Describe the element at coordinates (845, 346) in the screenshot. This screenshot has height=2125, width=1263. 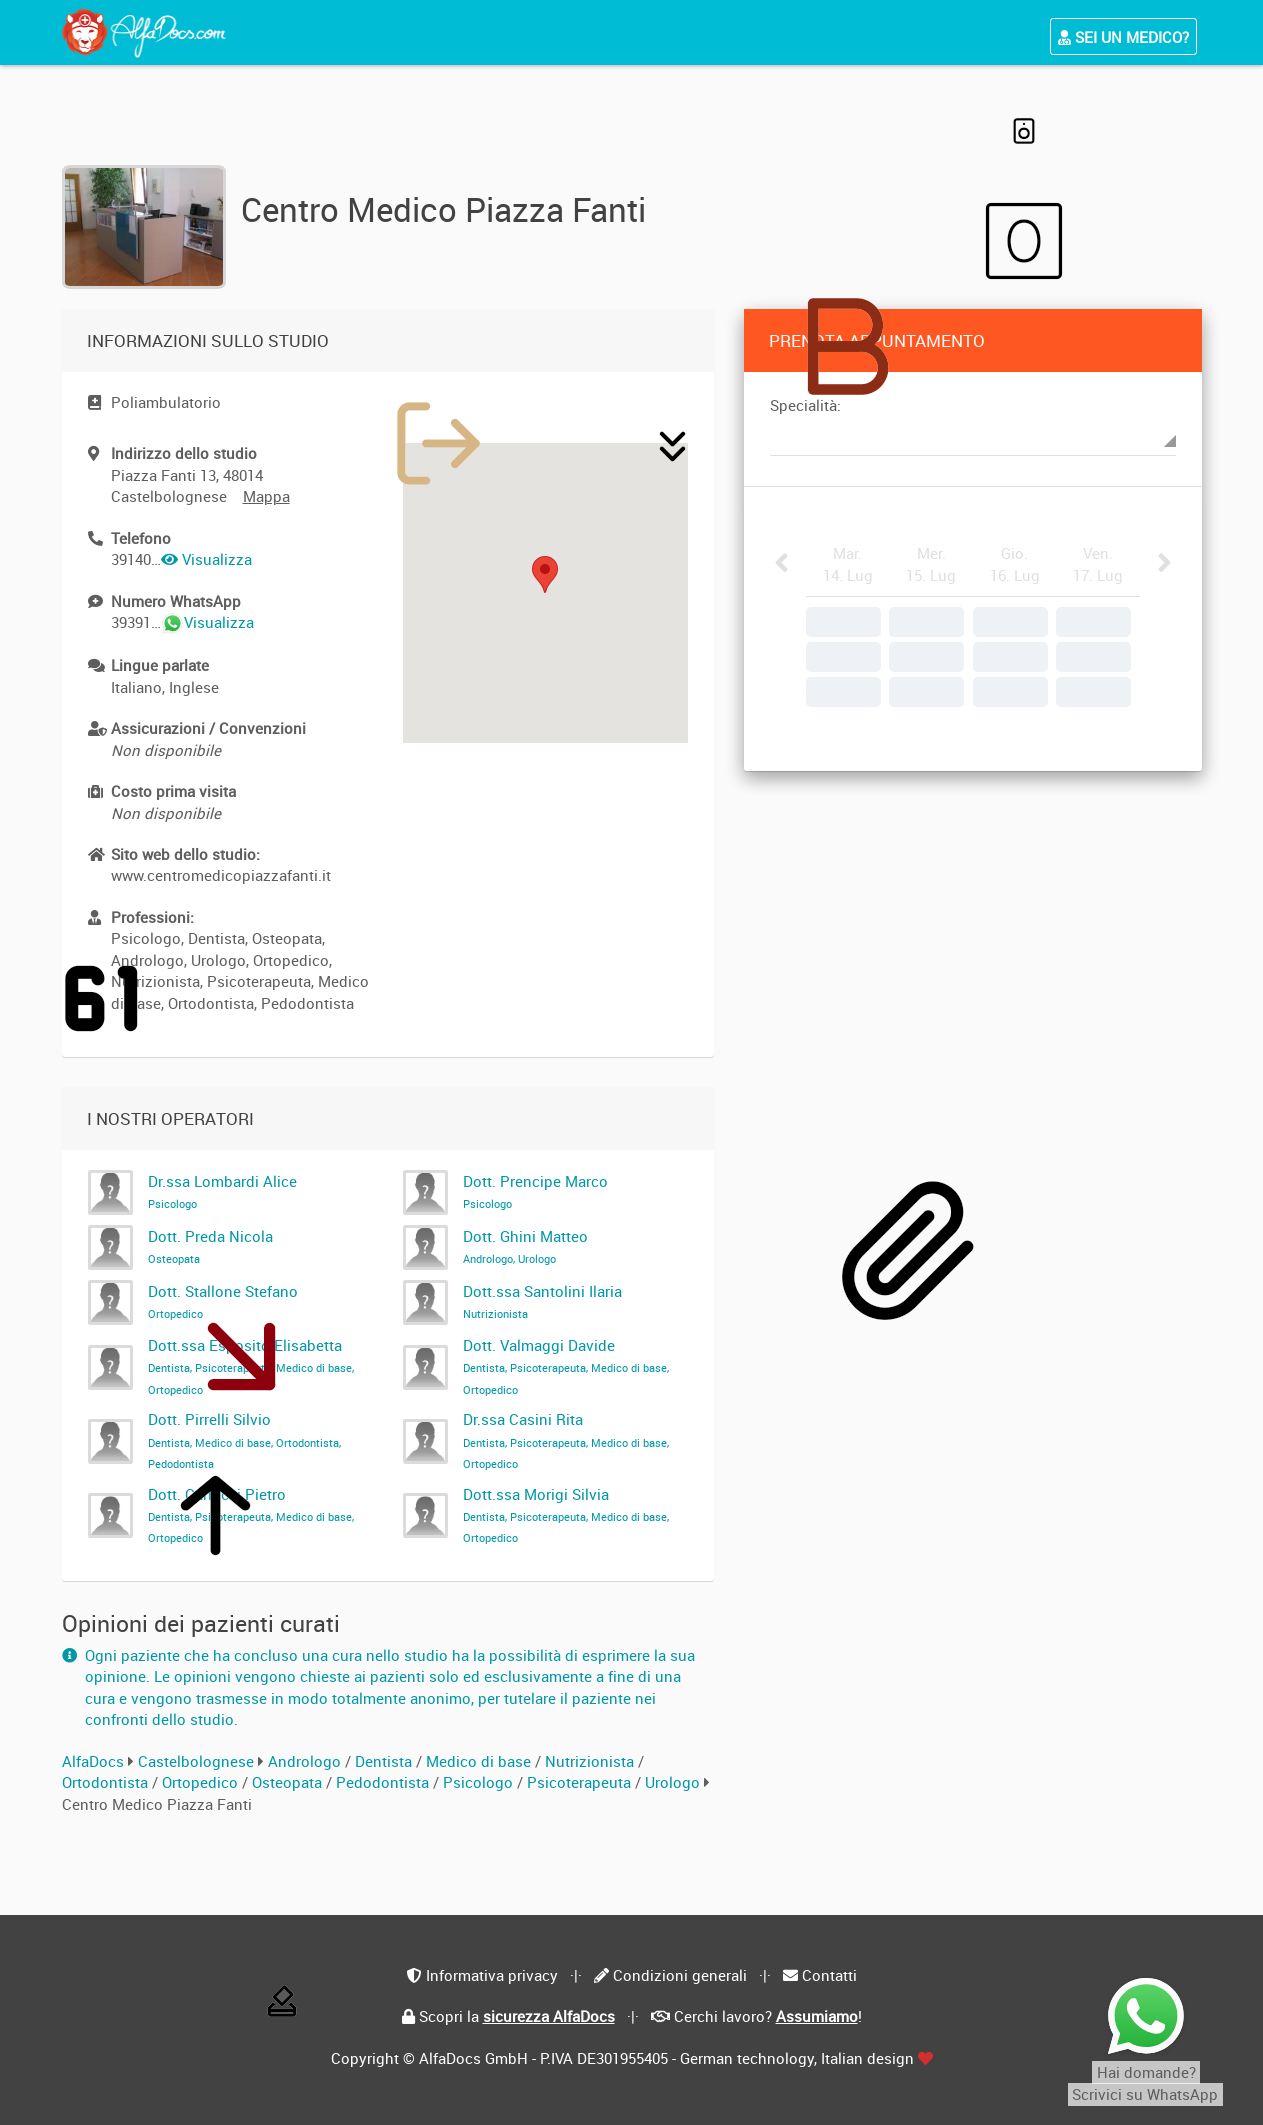
I see `apply bold formatting to selected text` at that location.